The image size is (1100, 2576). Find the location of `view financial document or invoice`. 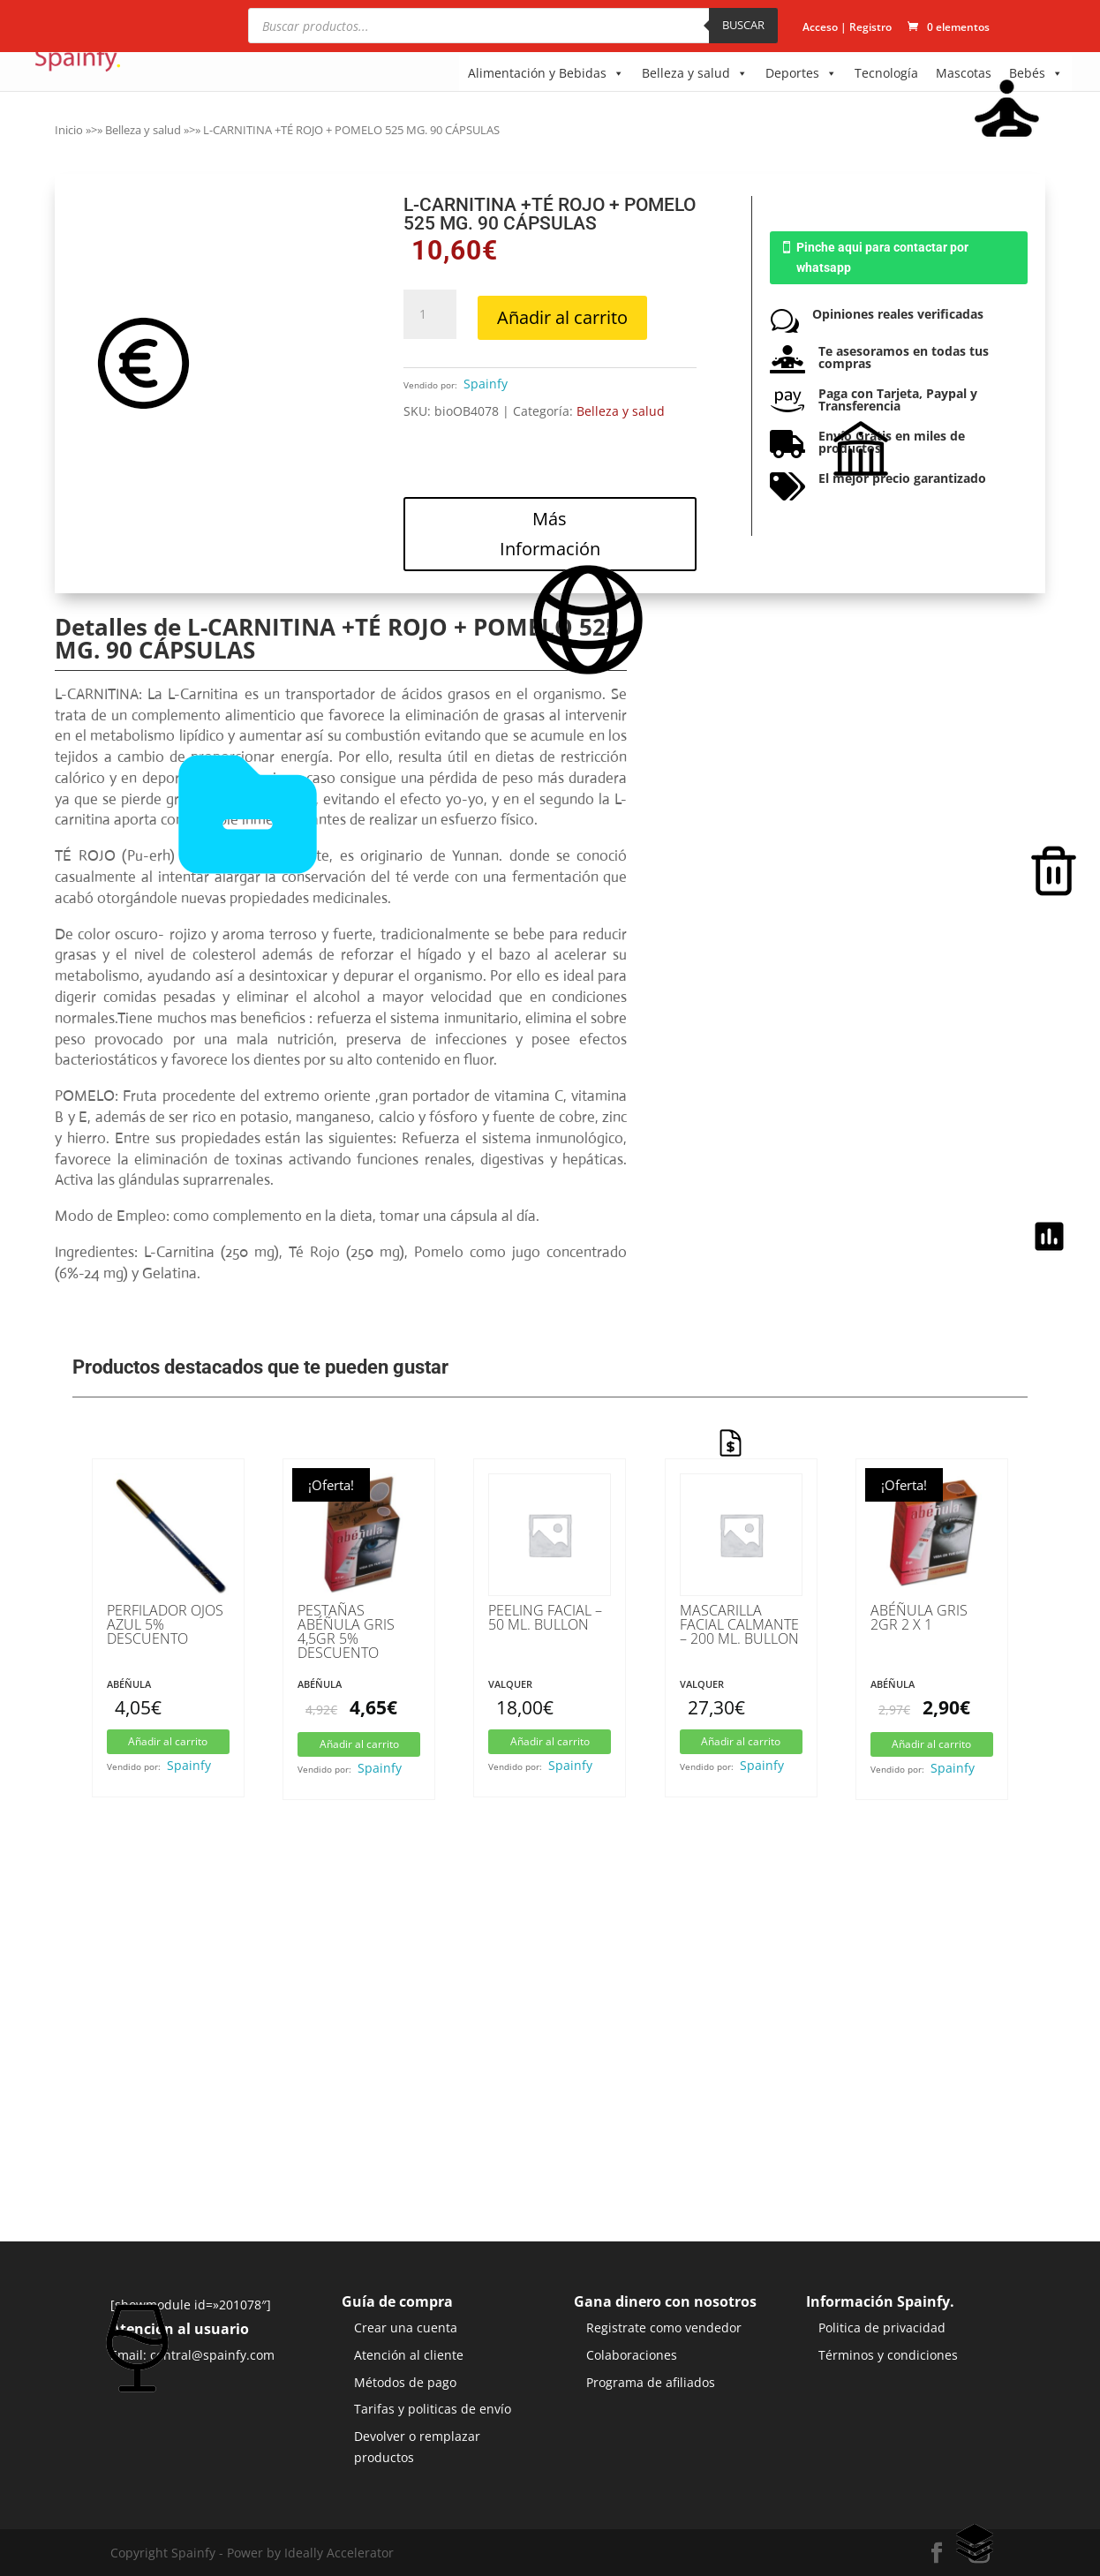

view financial document or invoice is located at coordinates (730, 1442).